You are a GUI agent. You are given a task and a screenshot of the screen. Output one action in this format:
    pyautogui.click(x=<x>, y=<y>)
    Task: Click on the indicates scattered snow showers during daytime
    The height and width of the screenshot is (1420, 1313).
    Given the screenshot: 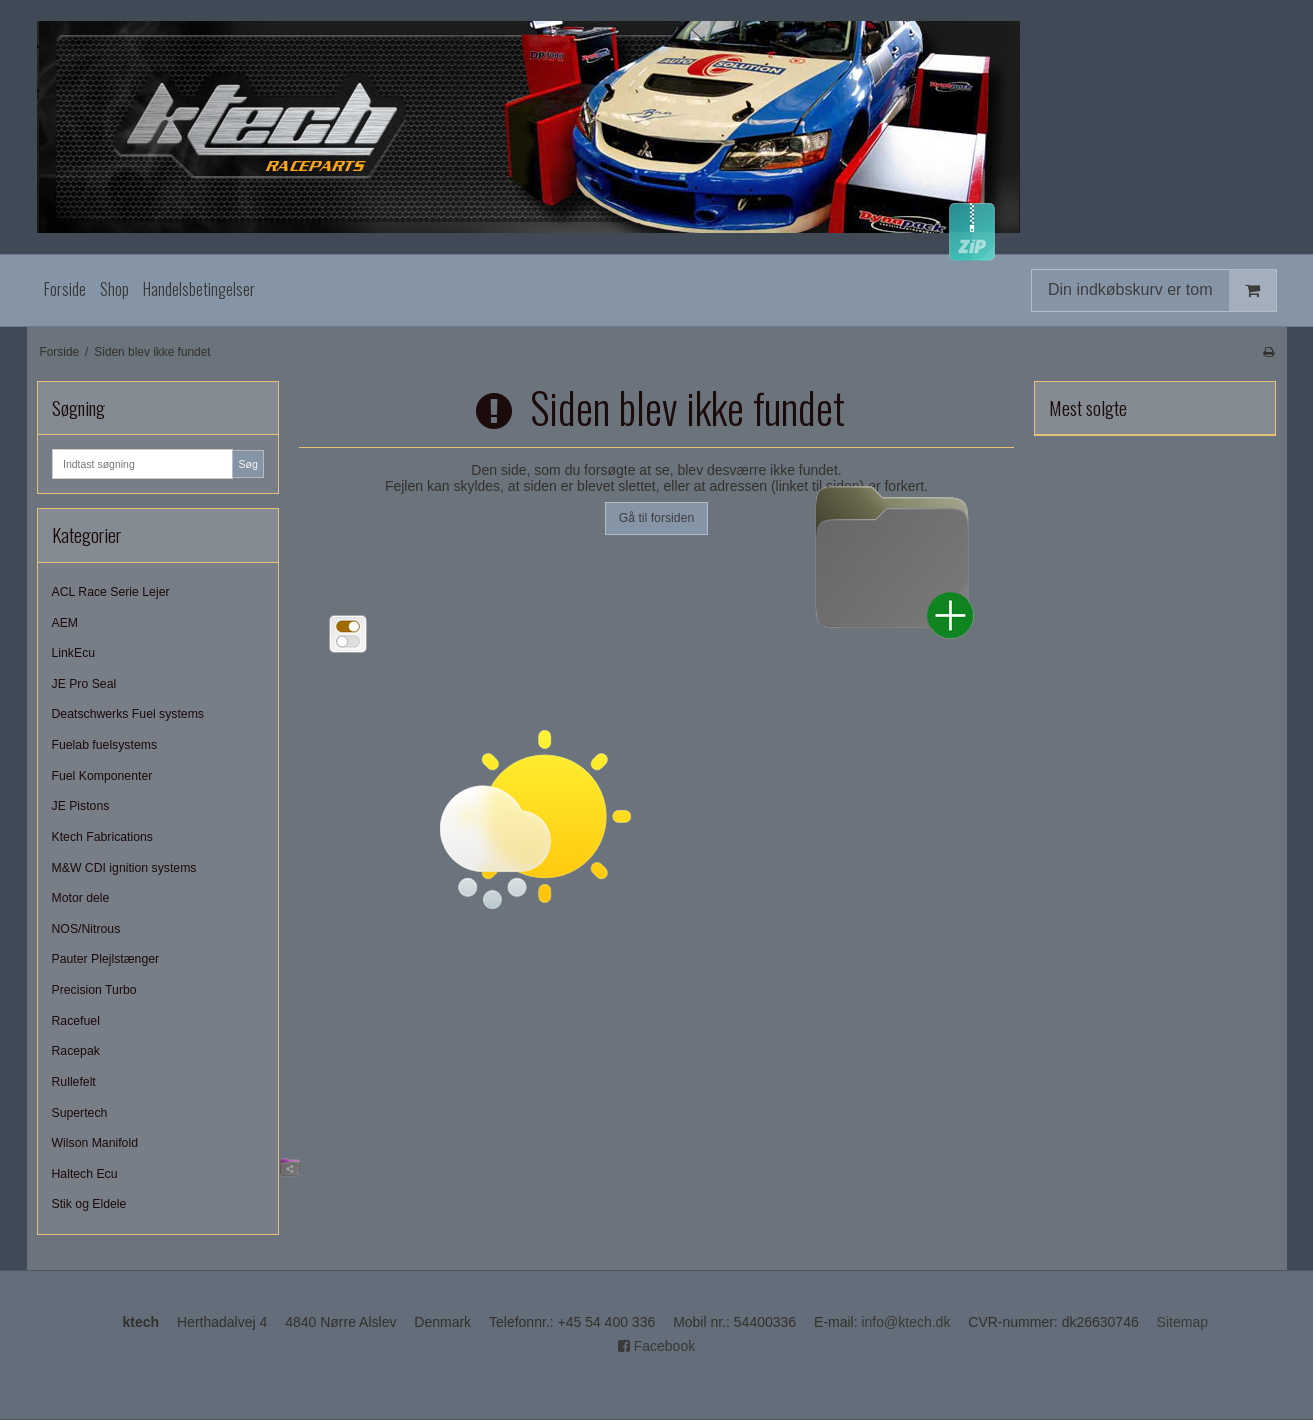 What is the action you would take?
    pyautogui.click(x=535, y=819)
    